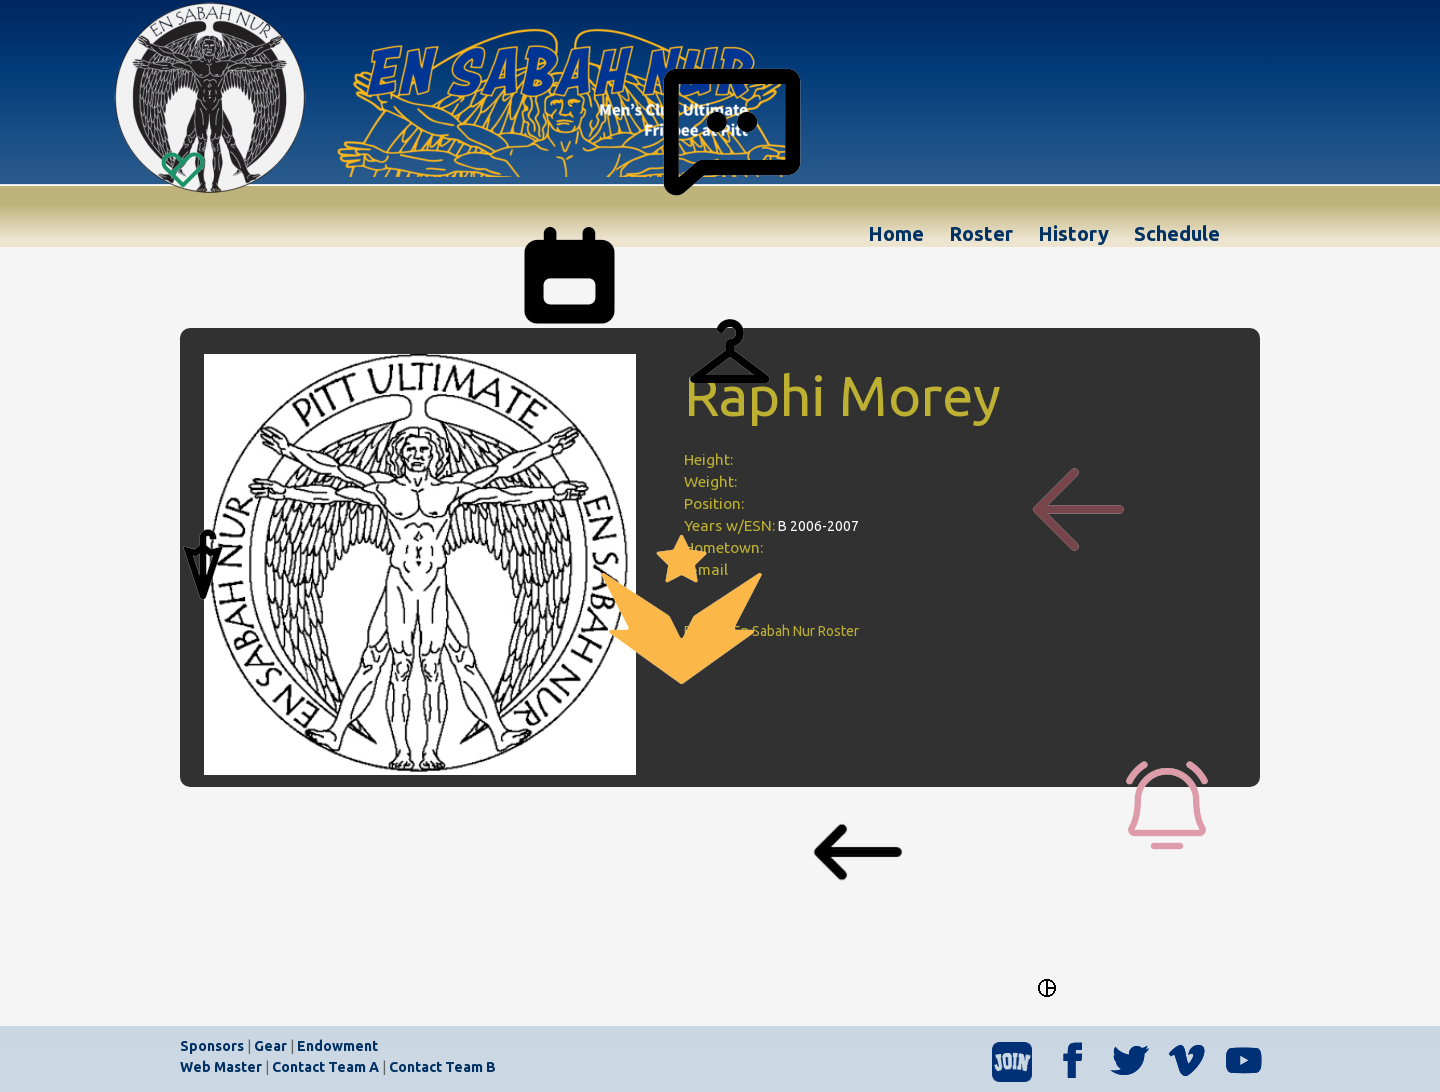  What do you see at coordinates (1167, 807) in the screenshot?
I see `indicates new notifications or alerts` at bounding box center [1167, 807].